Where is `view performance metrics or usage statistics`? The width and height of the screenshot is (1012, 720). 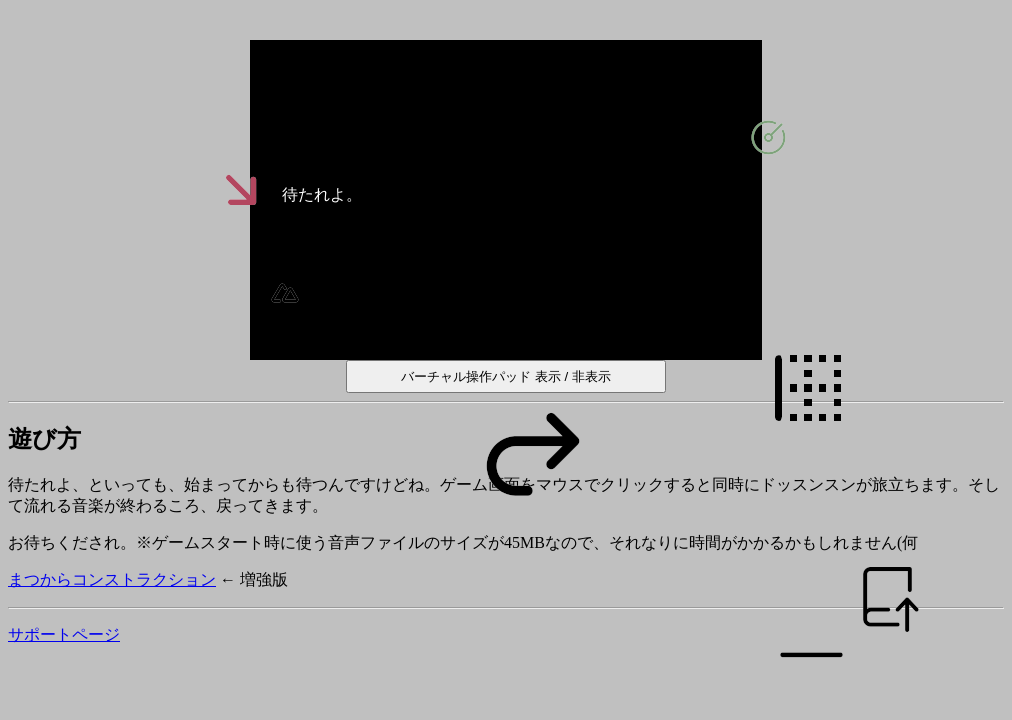 view performance metrics or usage statistics is located at coordinates (768, 137).